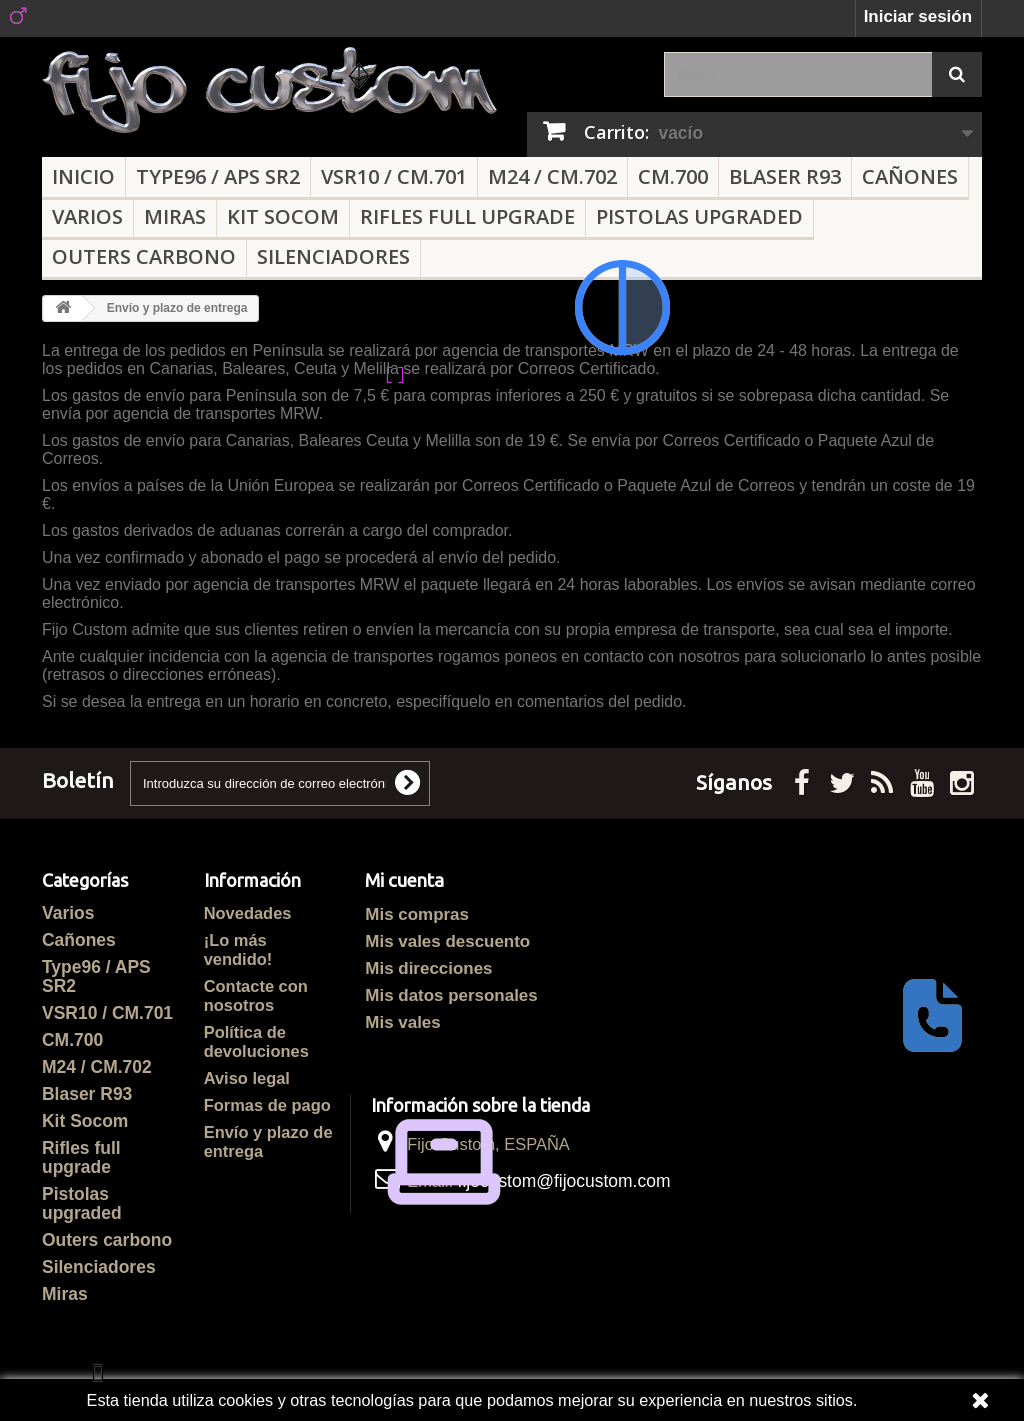  I want to click on indicates male gender selection, so click(18, 15).